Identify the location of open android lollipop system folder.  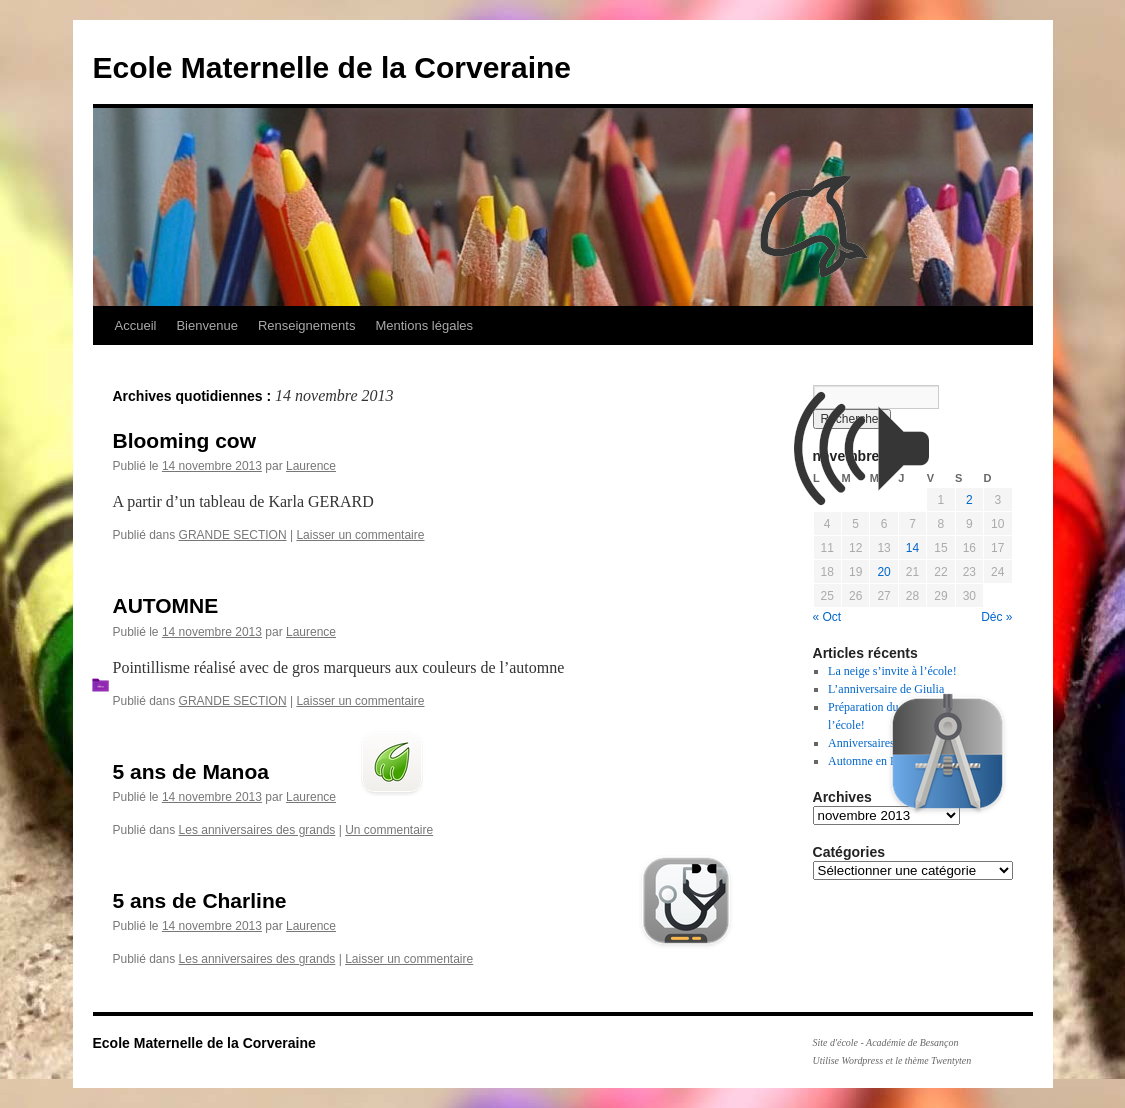
(100, 685).